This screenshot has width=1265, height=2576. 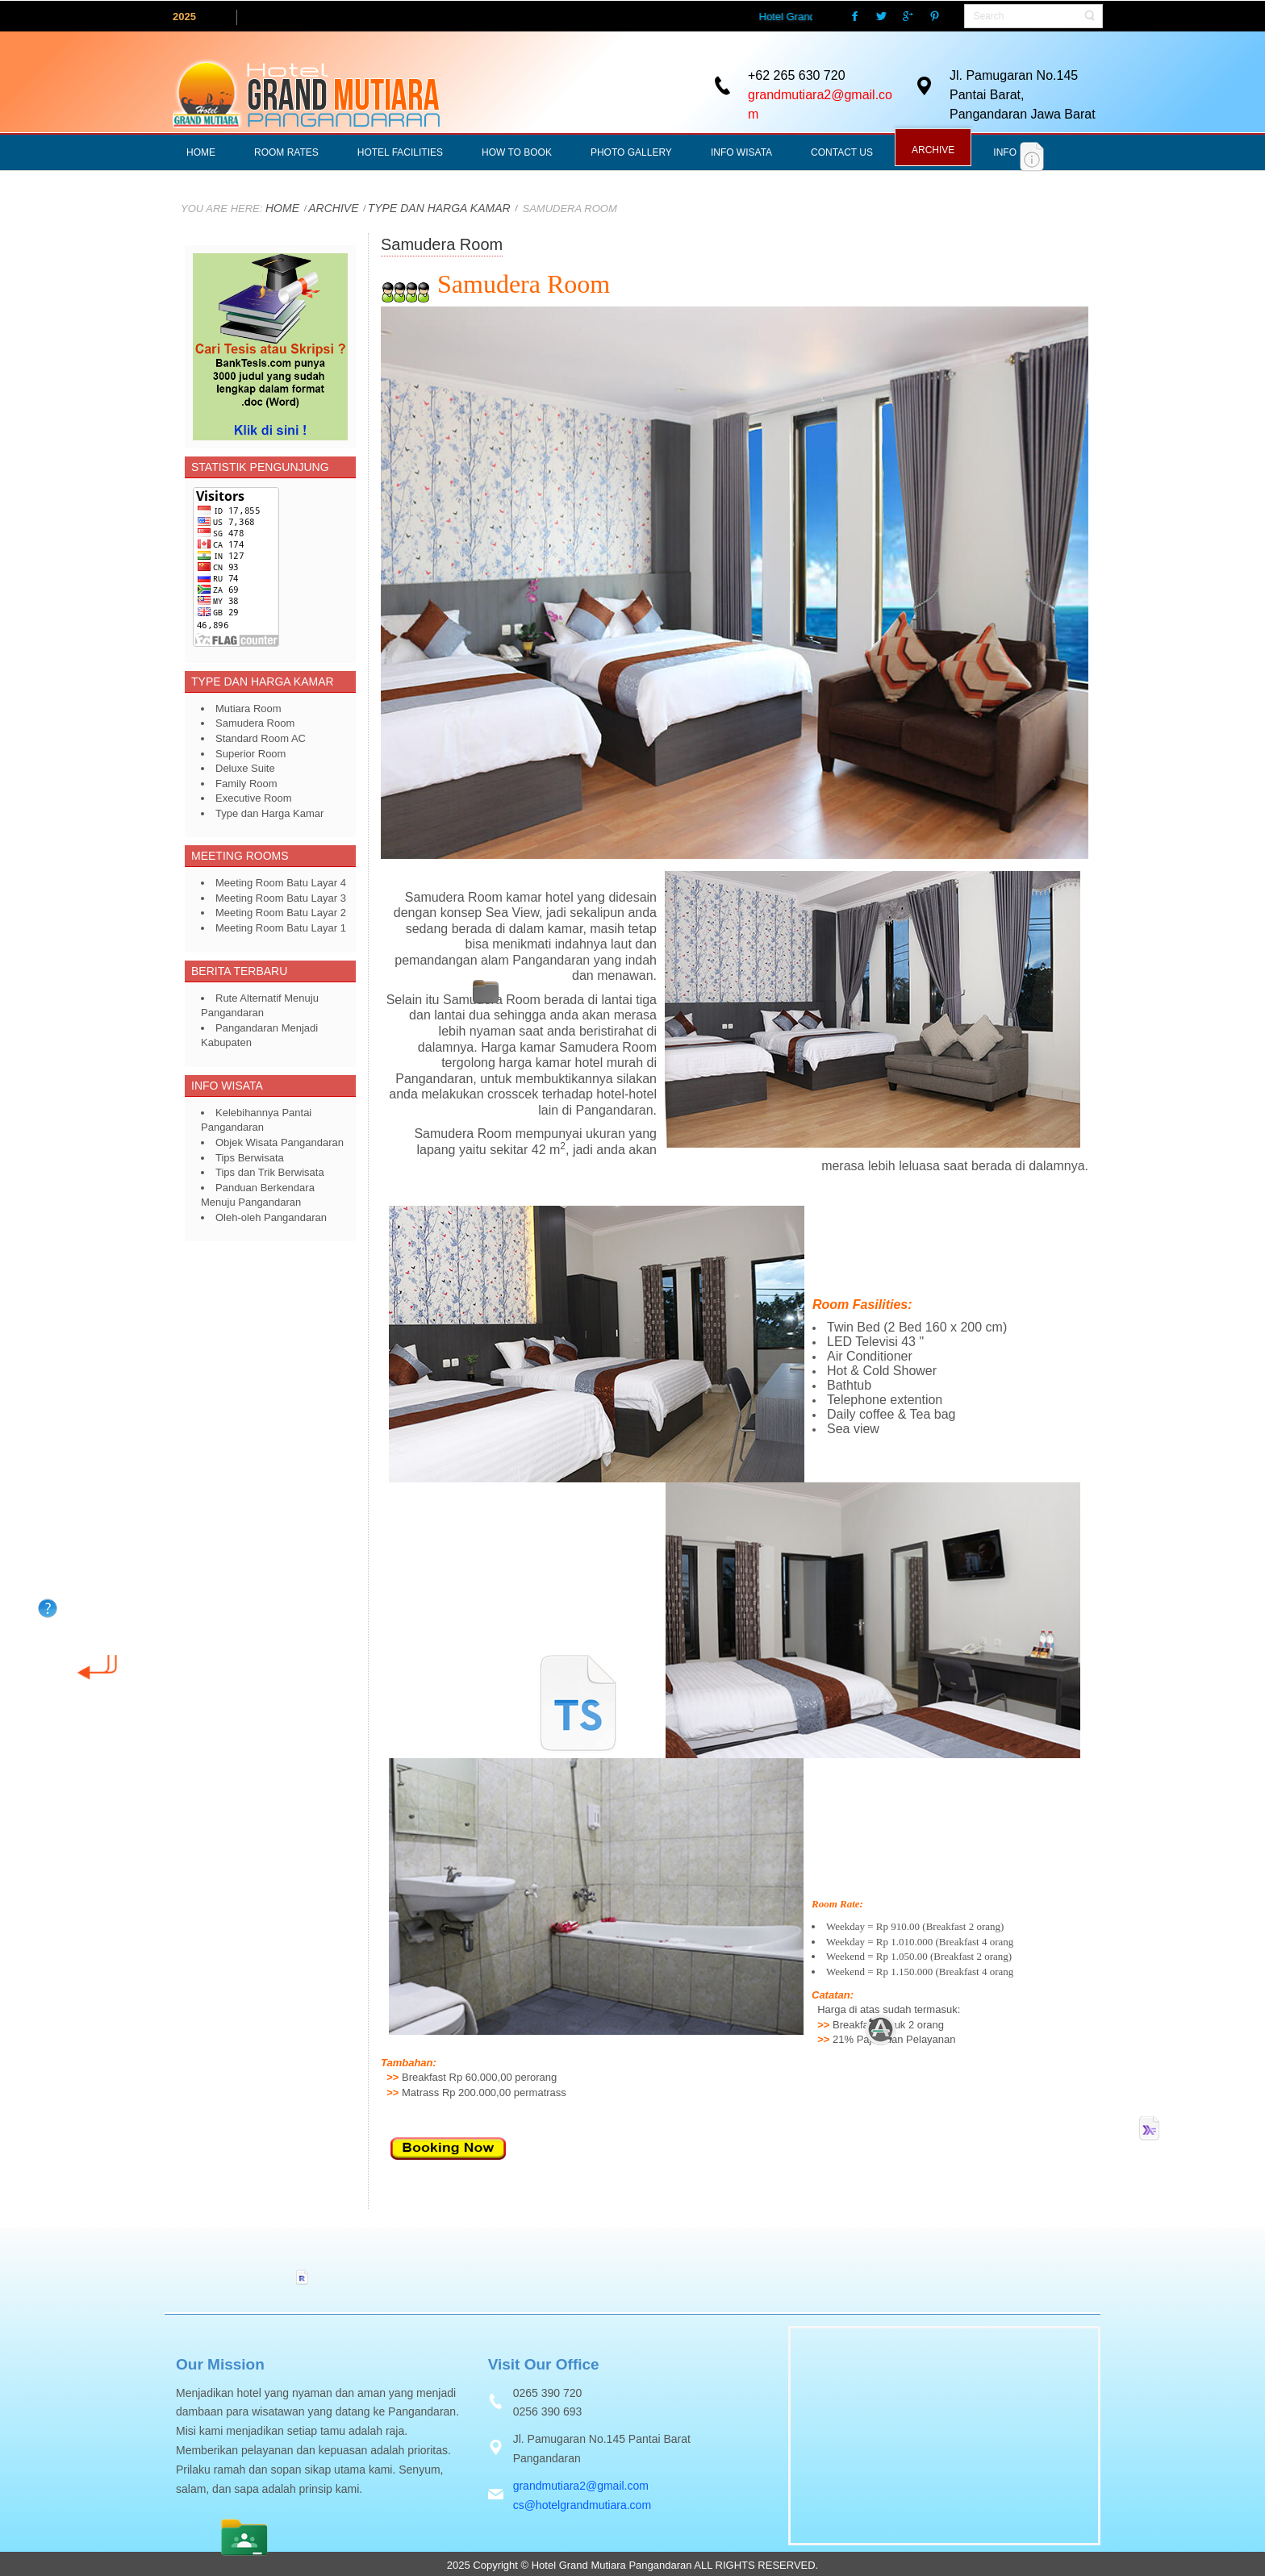 What do you see at coordinates (880, 2029) in the screenshot?
I see `check for available software updates` at bounding box center [880, 2029].